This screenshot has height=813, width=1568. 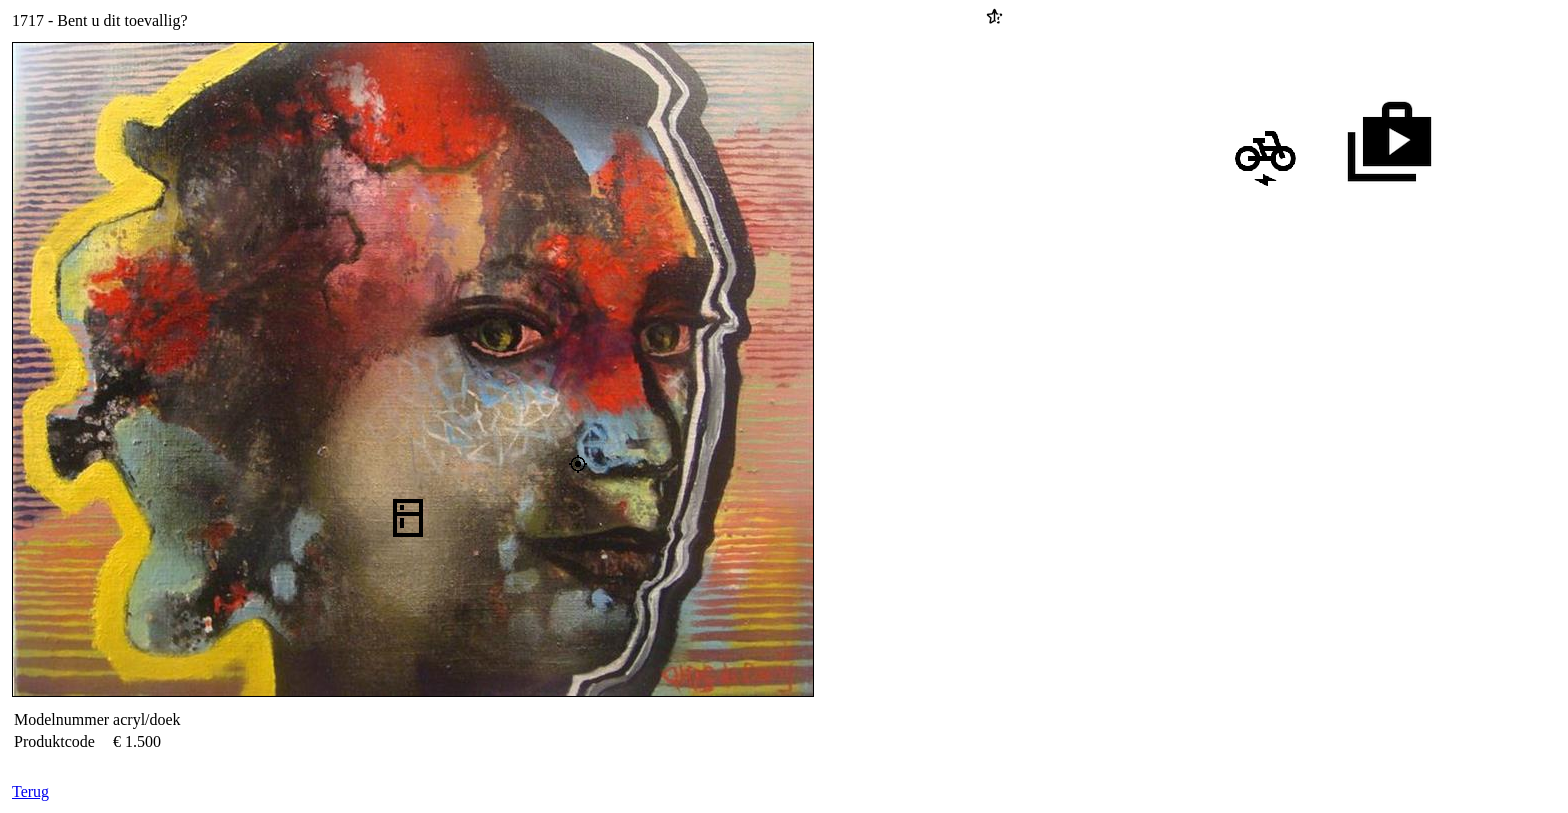 What do you see at coordinates (1389, 143) in the screenshot?
I see `access purchased video content` at bounding box center [1389, 143].